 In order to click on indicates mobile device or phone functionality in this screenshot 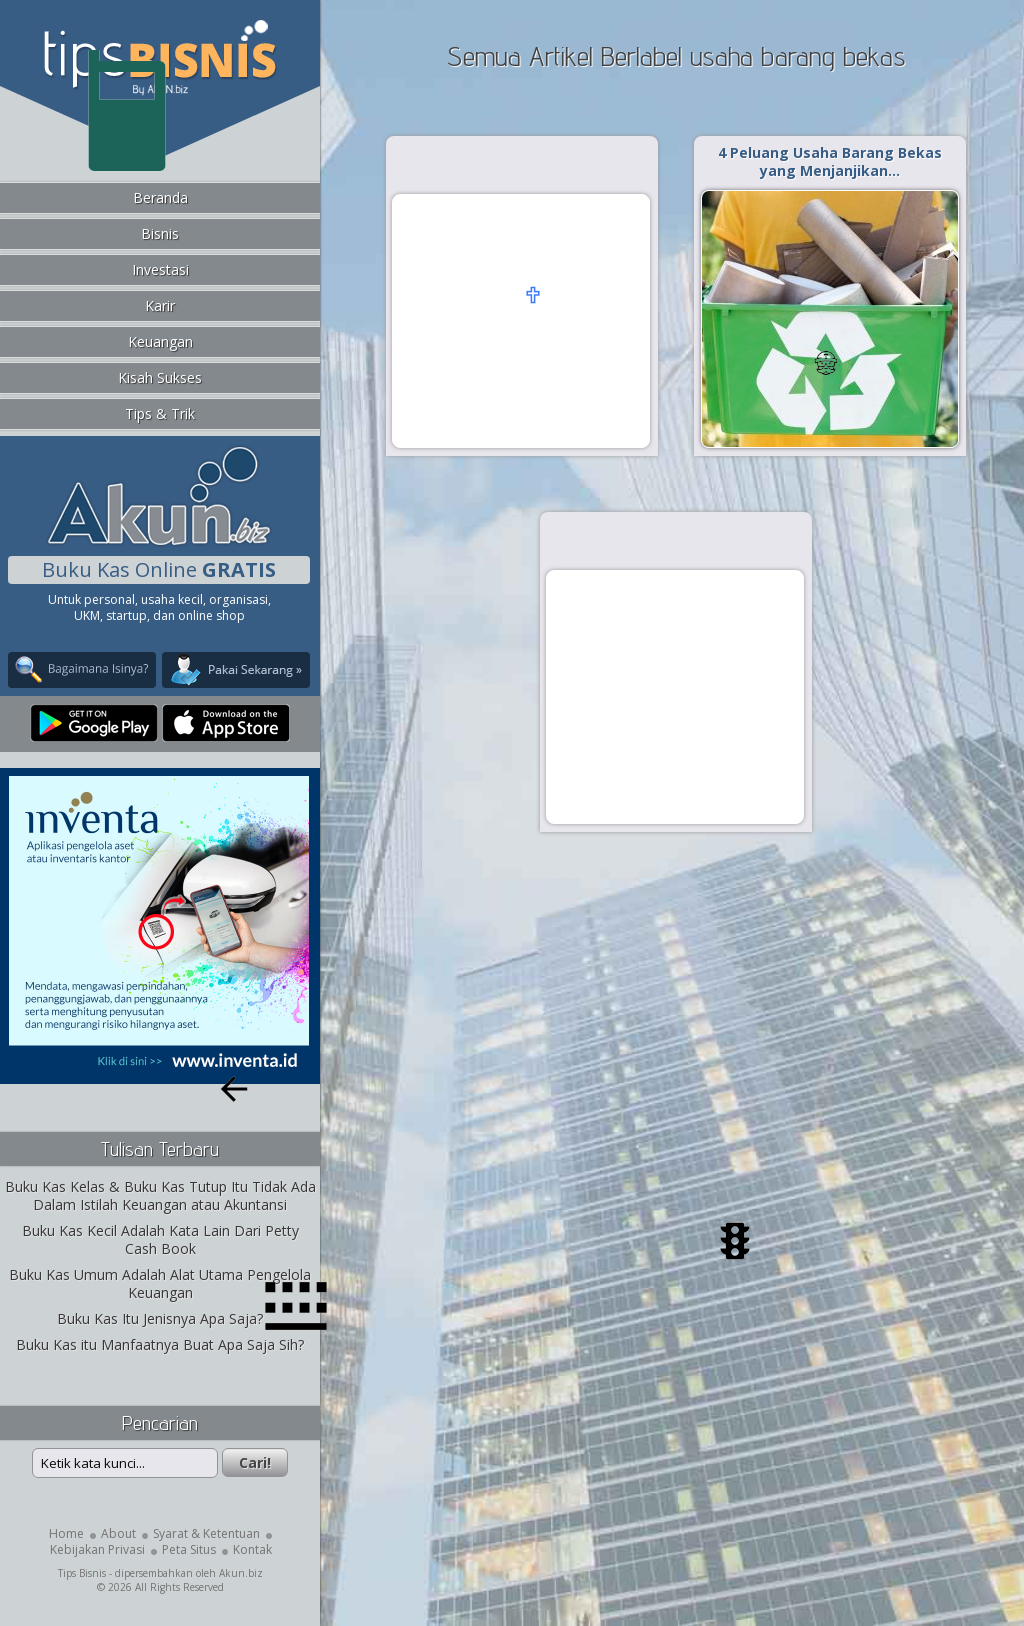, I will do `click(127, 116)`.